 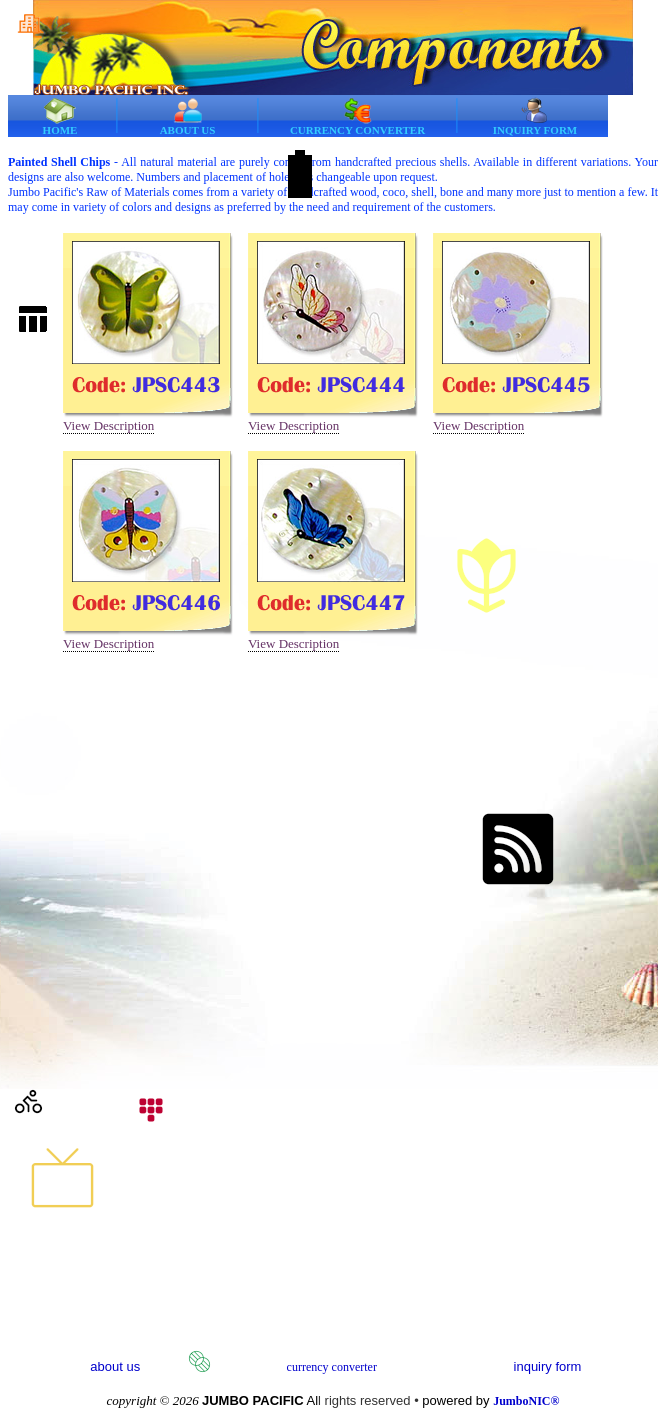 I want to click on open the phone dialpad, so click(x=151, y=1110).